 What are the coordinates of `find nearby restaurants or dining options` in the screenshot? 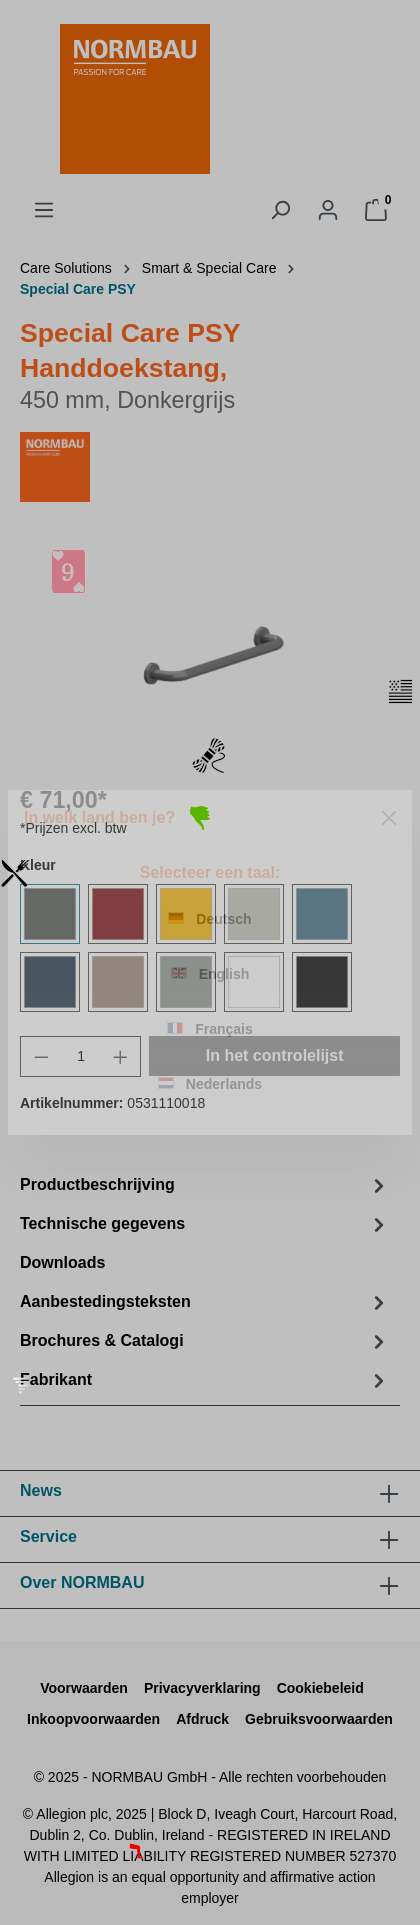 It's located at (15, 873).